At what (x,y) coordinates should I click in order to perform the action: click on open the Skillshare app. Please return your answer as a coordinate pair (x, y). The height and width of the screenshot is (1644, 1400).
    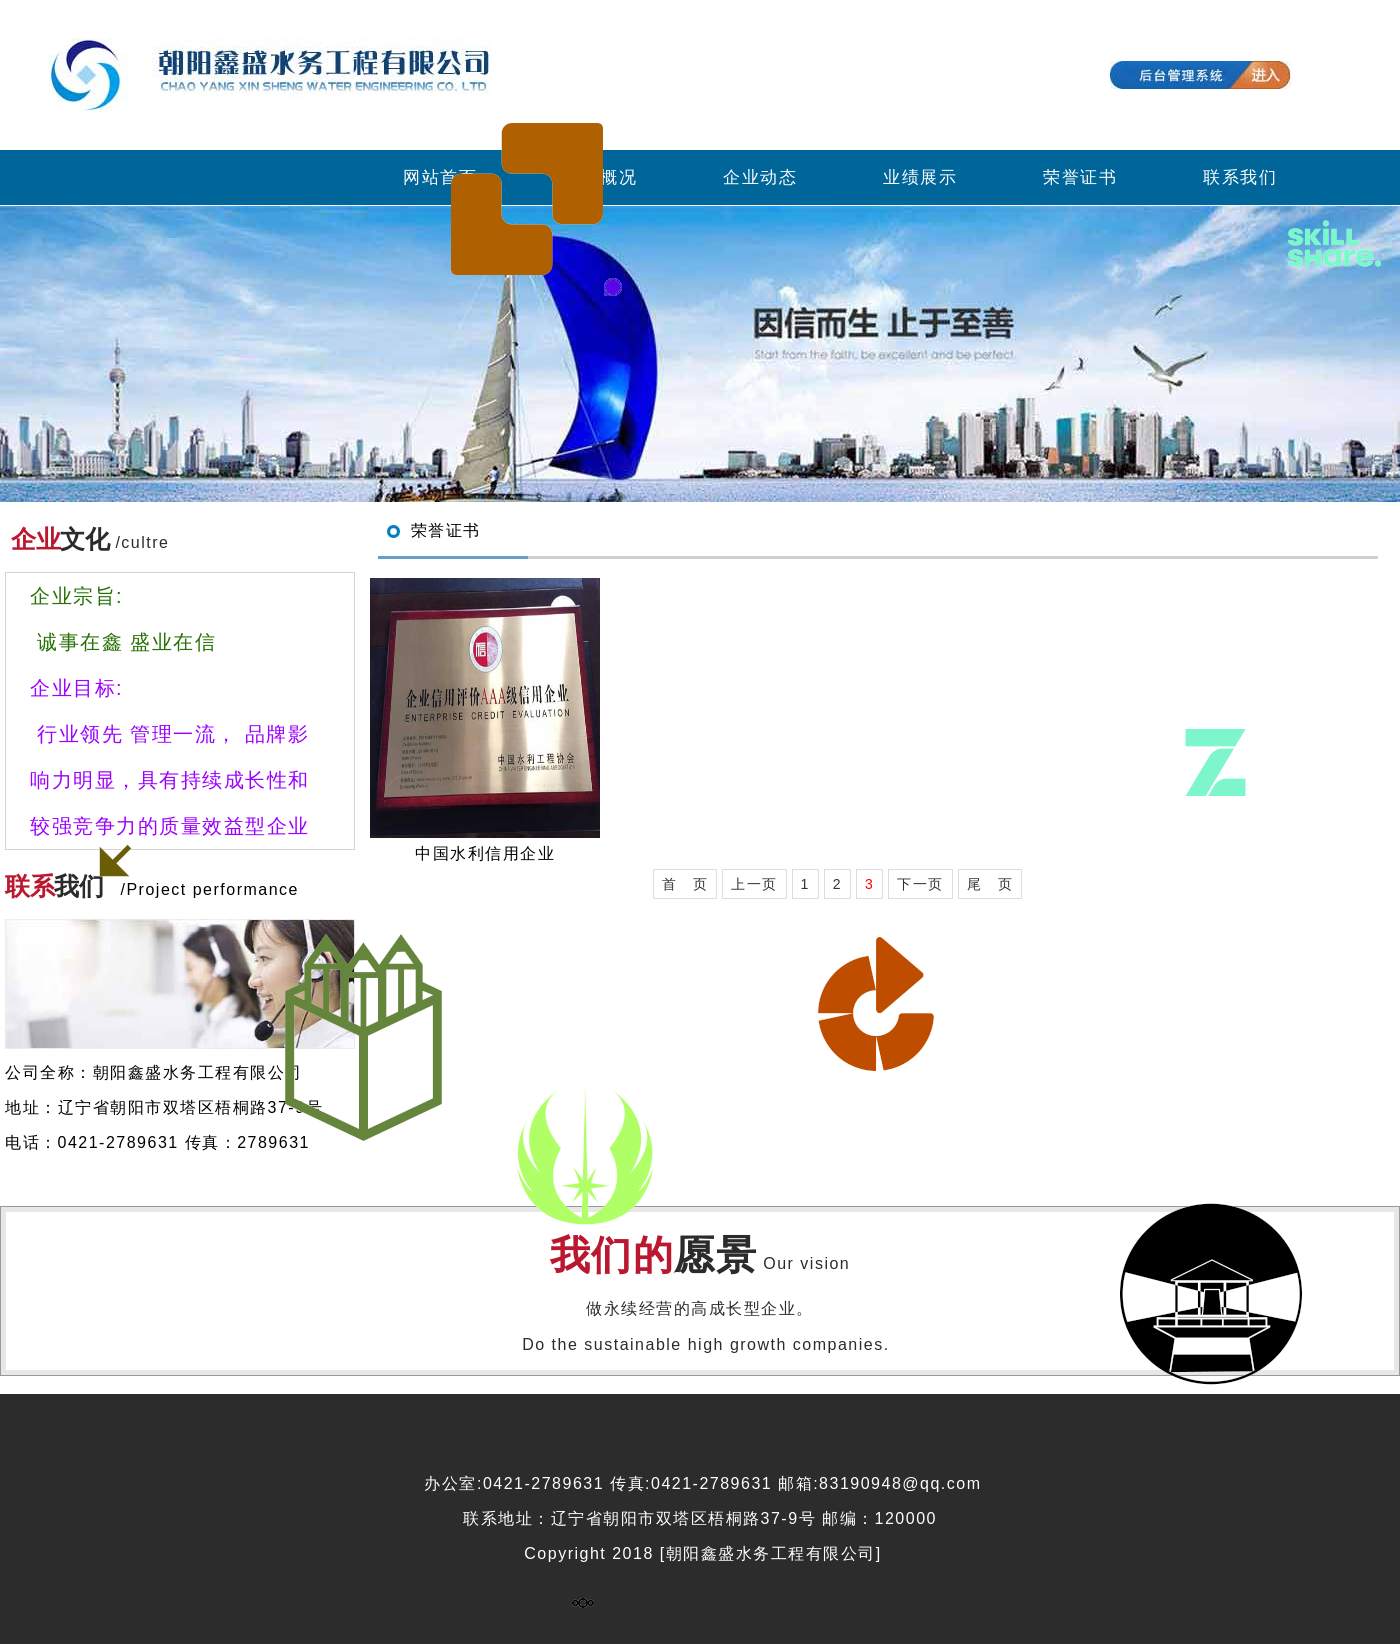
    Looking at the image, I should click on (1334, 243).